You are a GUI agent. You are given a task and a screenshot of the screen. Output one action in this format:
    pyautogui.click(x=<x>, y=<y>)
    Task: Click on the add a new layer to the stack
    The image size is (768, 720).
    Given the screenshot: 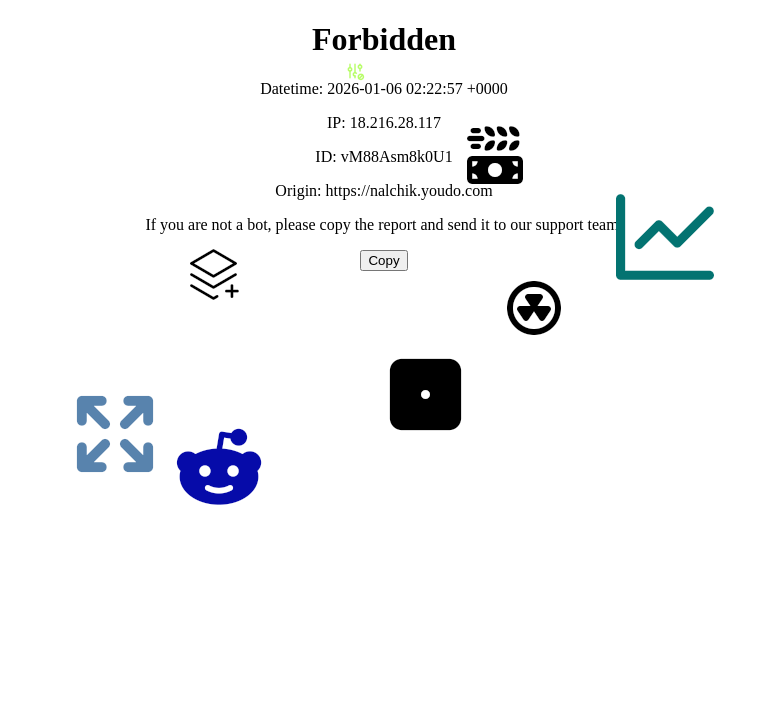 What is the action you would take?
    pyautogui.click(x=213, y=274)
    